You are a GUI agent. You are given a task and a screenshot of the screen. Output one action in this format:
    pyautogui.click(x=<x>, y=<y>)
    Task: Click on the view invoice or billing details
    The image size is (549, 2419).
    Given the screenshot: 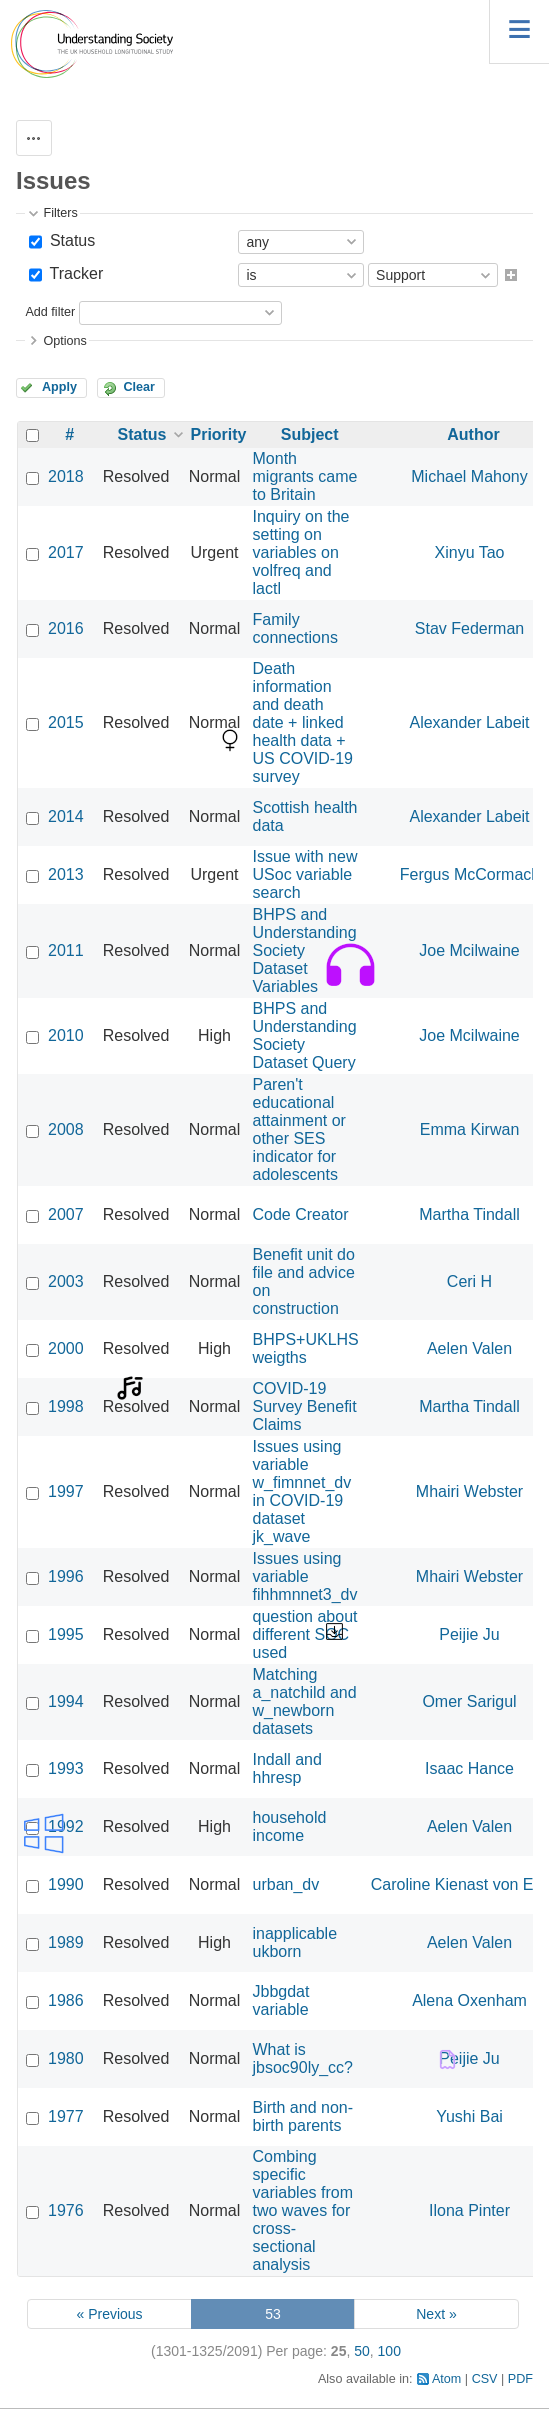 What is the action you would take?
    pyautogui.click(x=447, y=2059)
    